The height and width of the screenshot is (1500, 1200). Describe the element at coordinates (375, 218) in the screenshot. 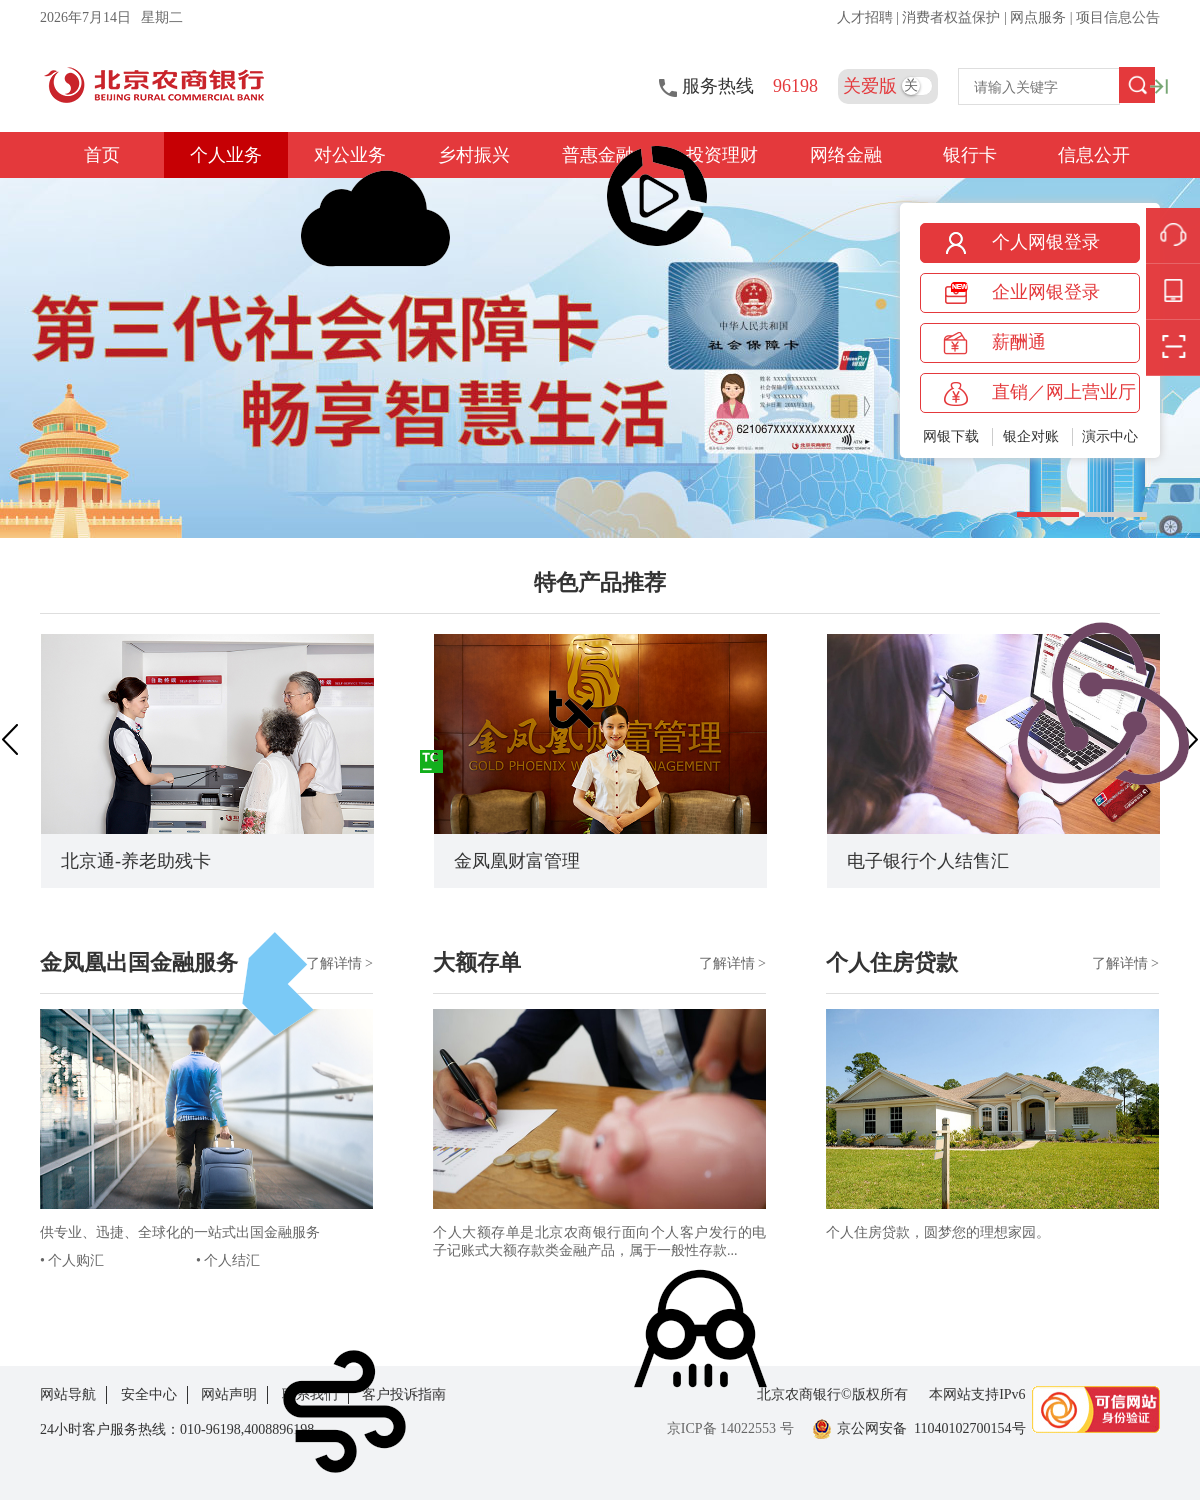

I see `access iCloud storage and settings` at that location.